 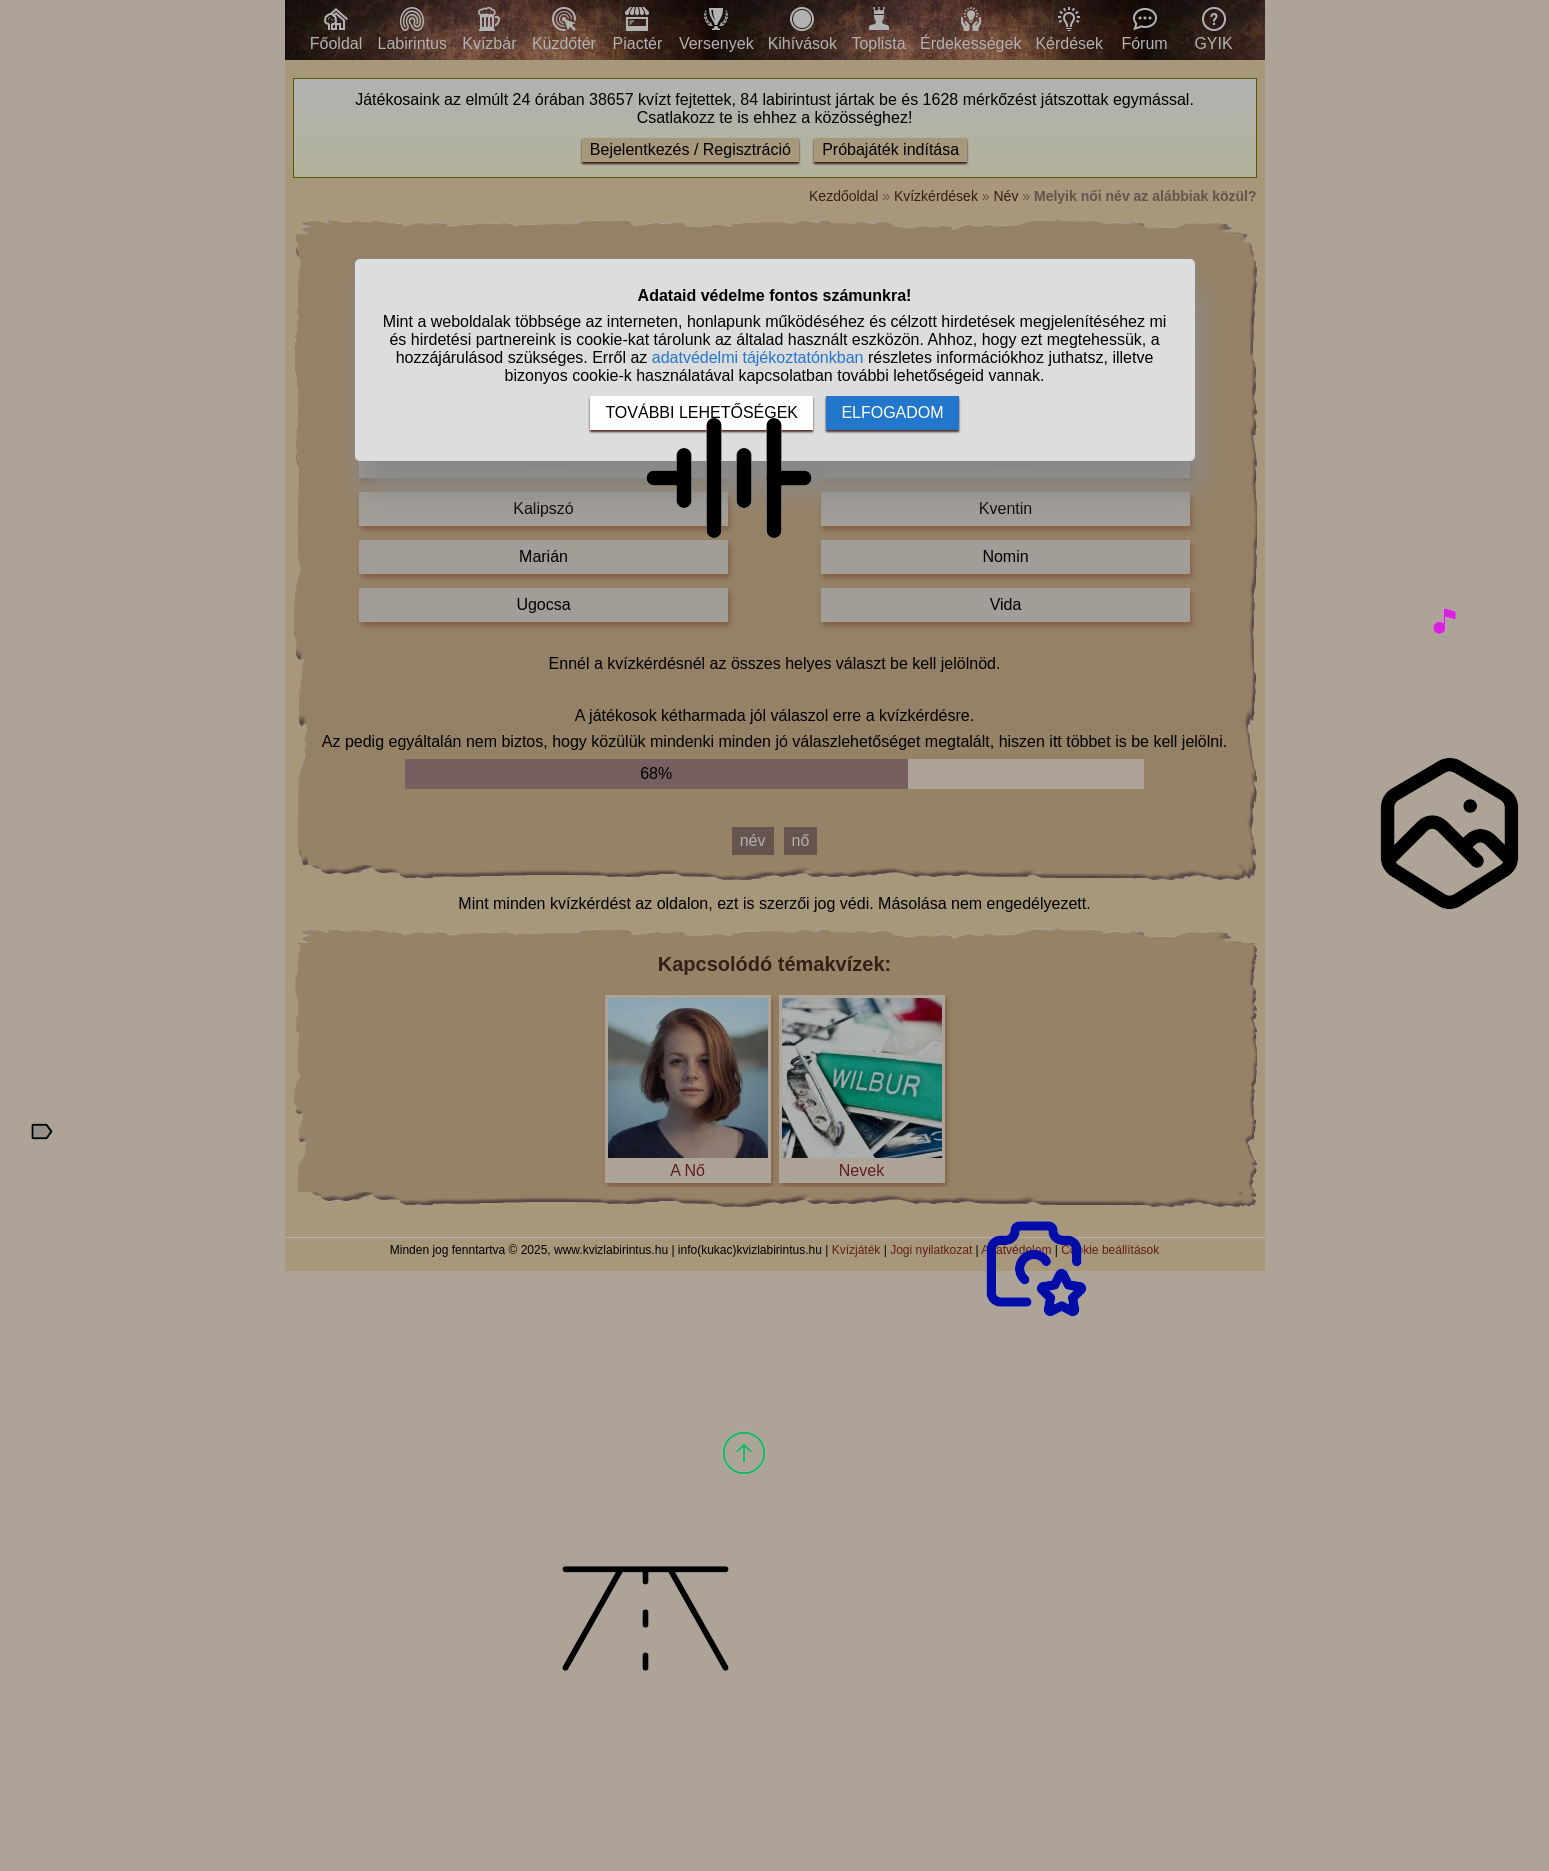 What do you see at coordinates (1449, 833) in the screenshot?
I see `view photos in hexagonal frame` at bounding box center [1449, 833].